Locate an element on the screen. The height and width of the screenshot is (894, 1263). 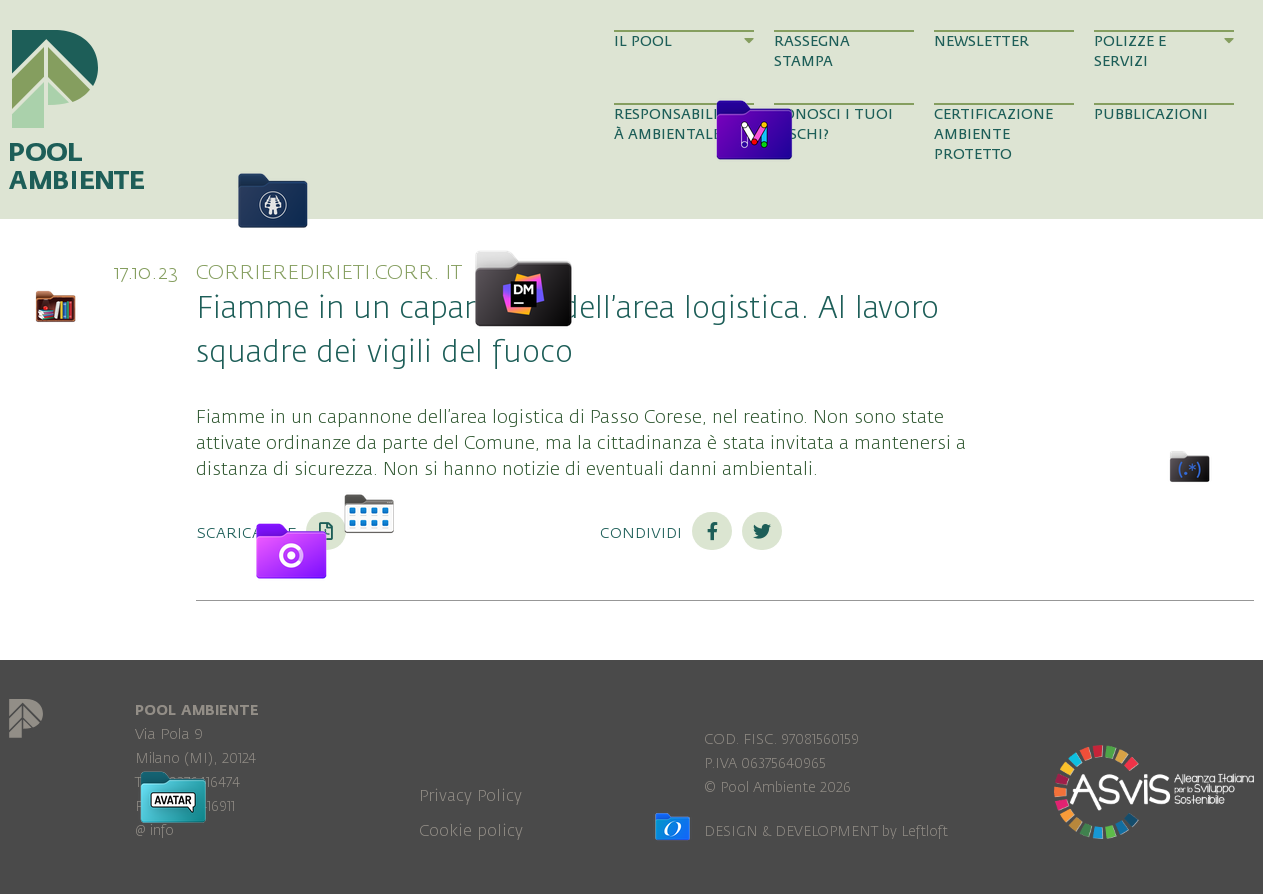
open JetBrains dotMemory project folder is located at coordinates (523, 291).